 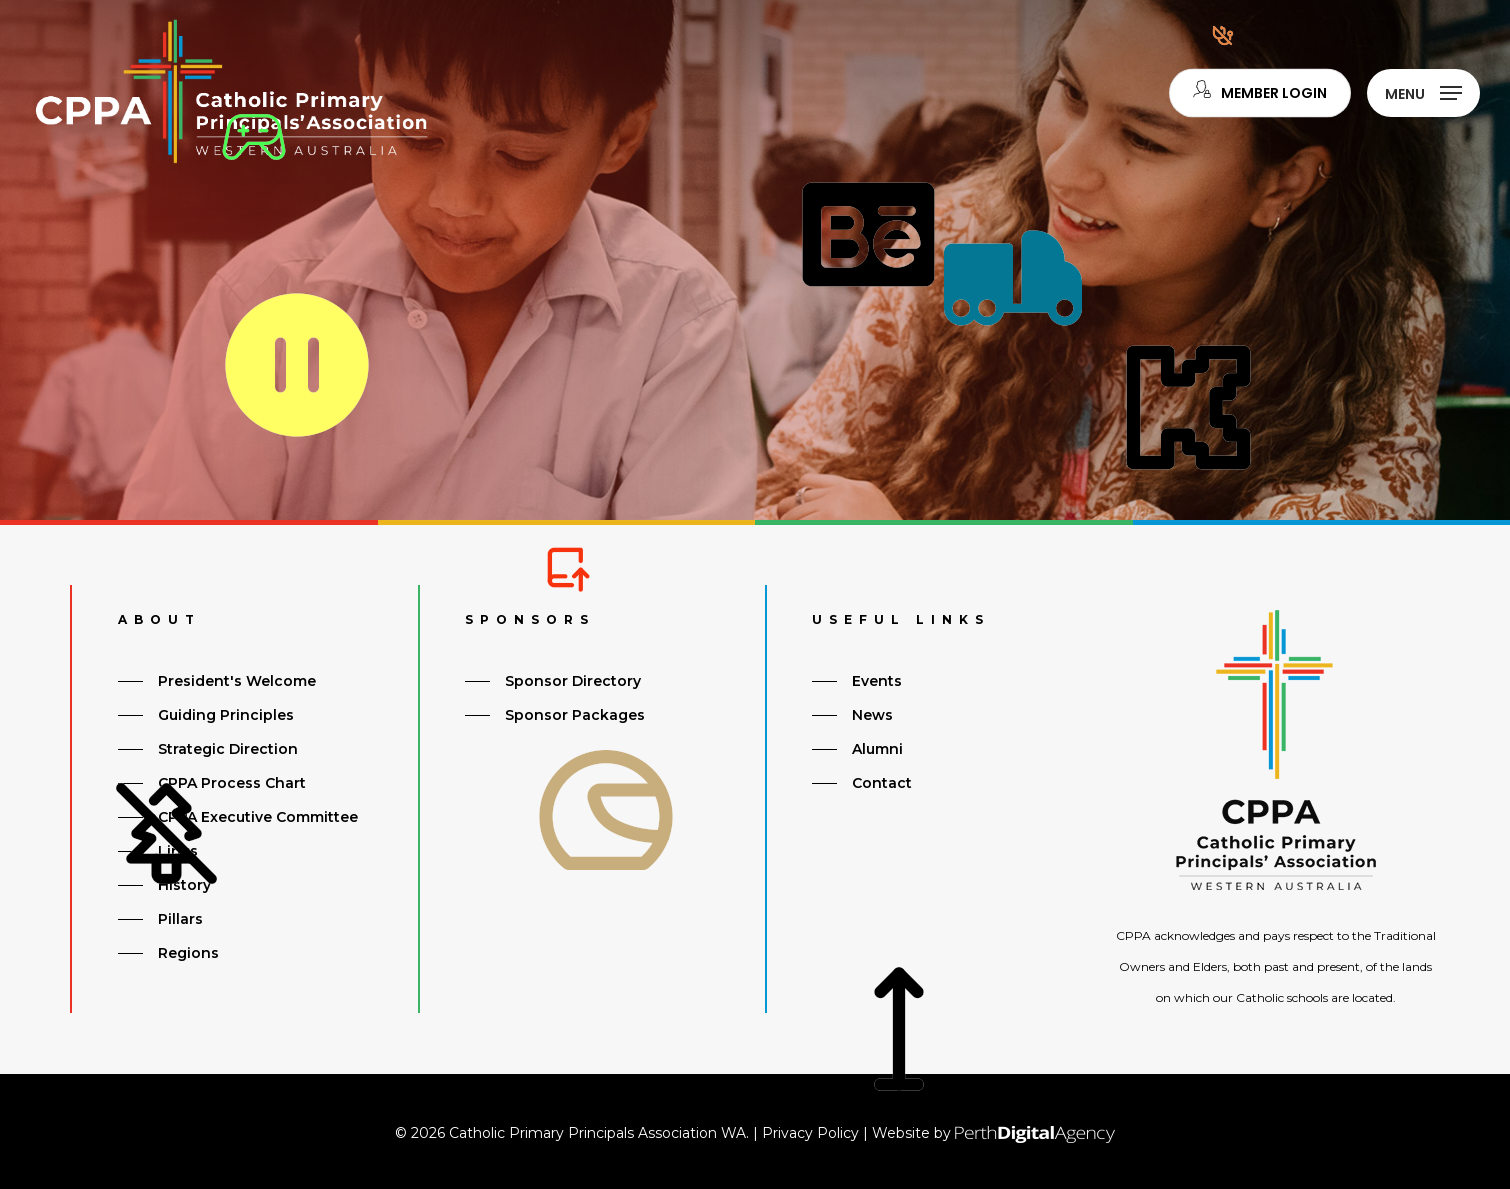 I want to click on access games or gaming features, so click(x=254, y=137).